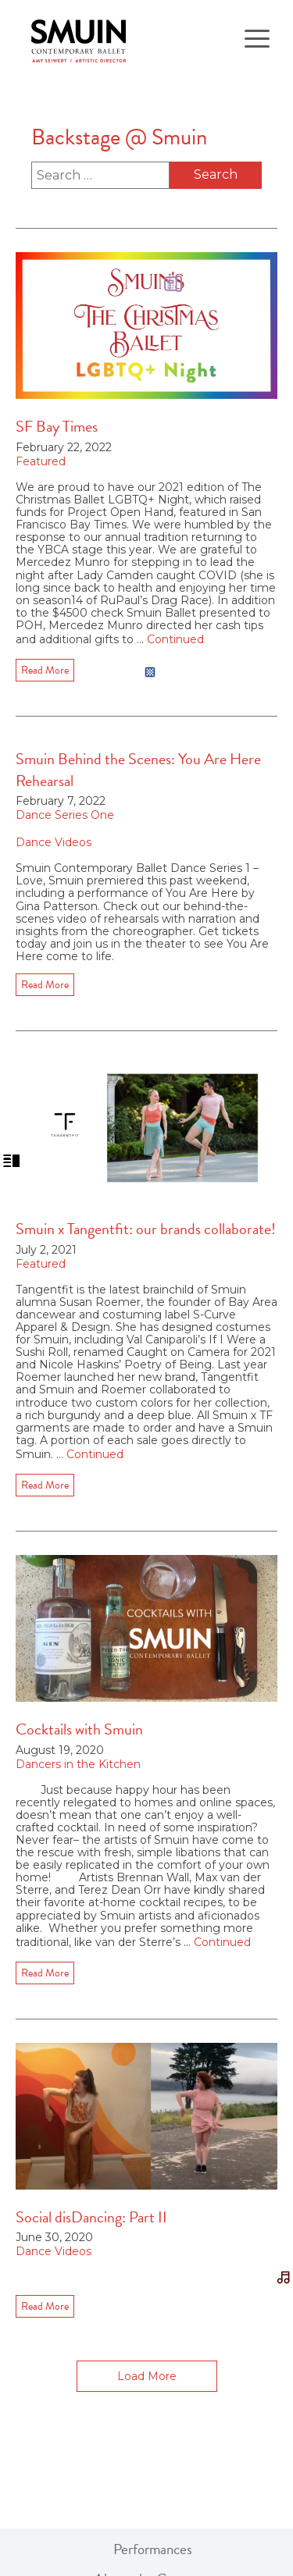 This screenshot has width=293, height=2576. I want to click on toggle vertical split view layout, so click(12, 1161).